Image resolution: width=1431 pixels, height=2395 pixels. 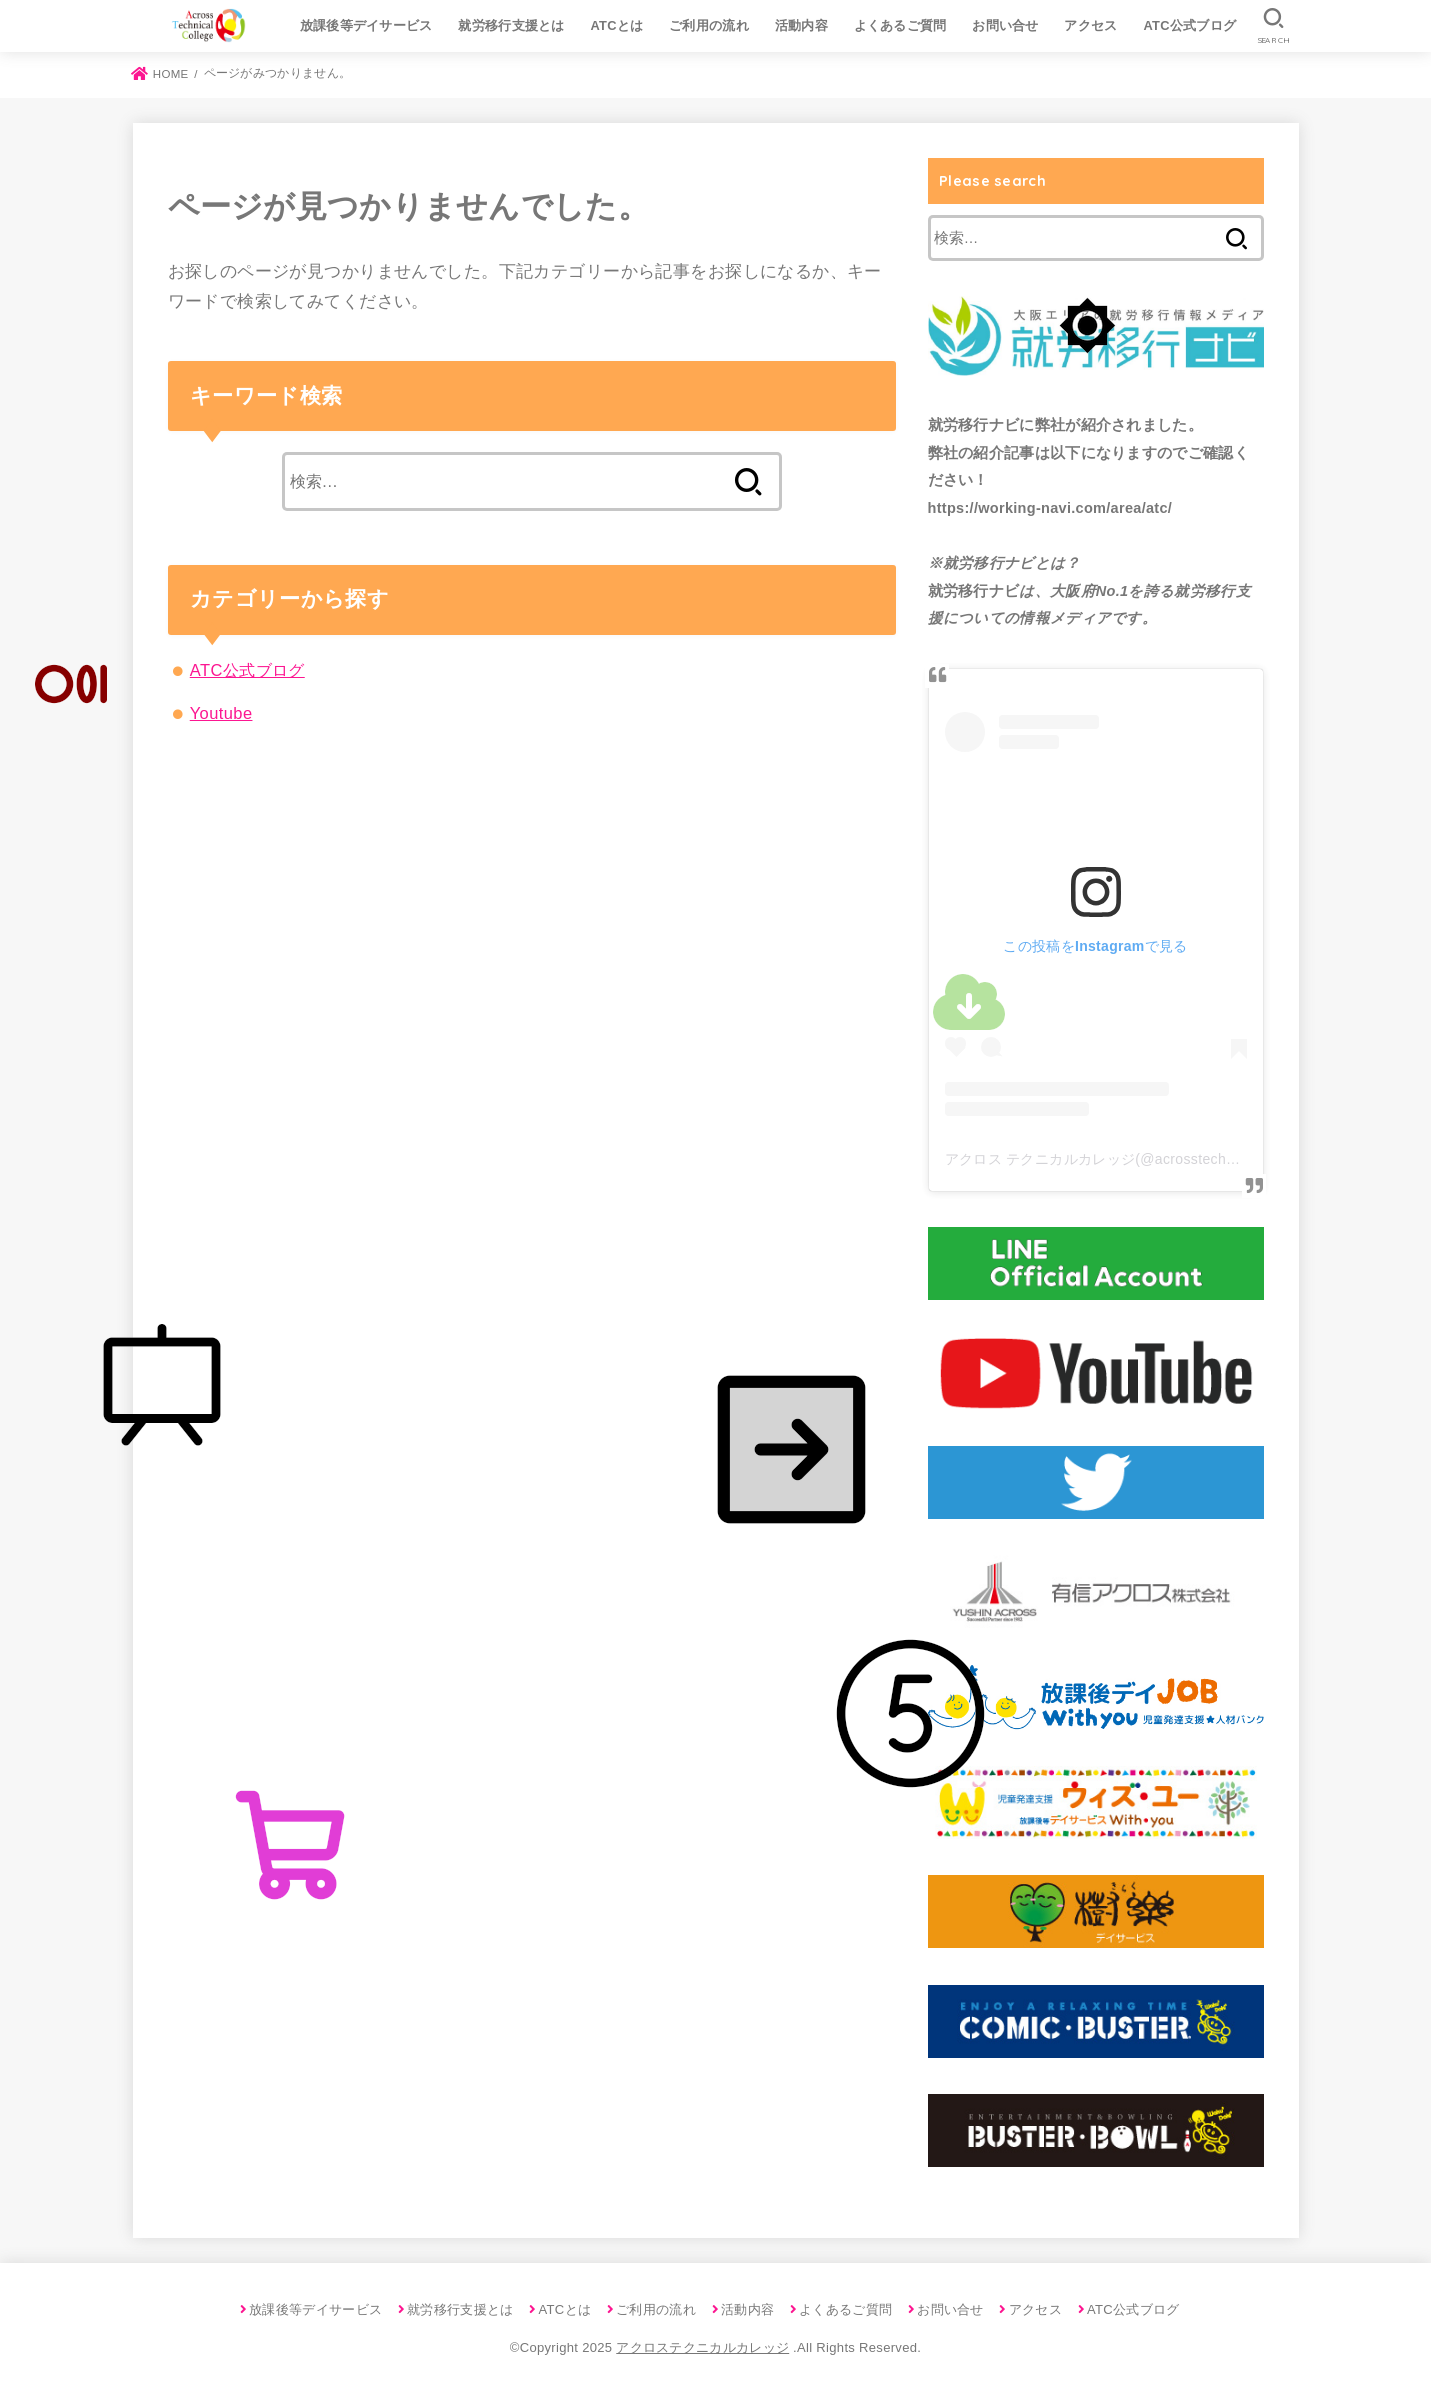 I want to click on proceed to the next step or screen, so click(x=791, y=1449).